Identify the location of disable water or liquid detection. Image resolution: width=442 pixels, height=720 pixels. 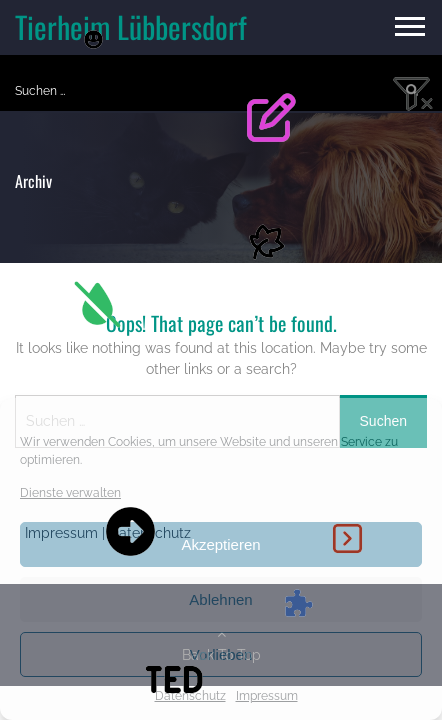
(97, 304).